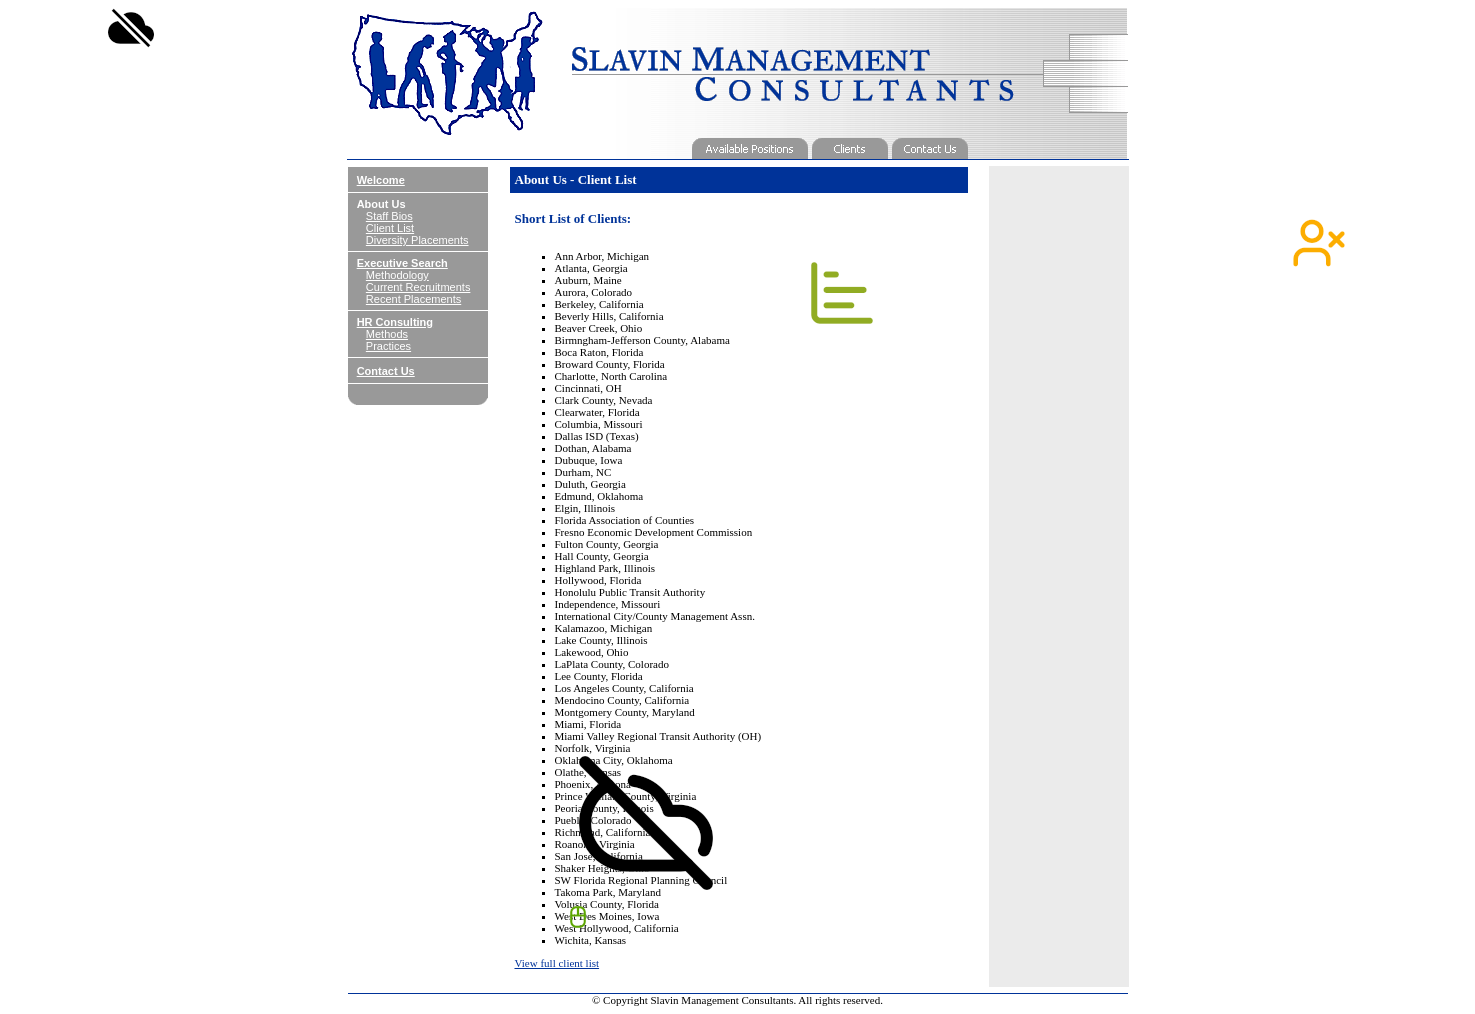 This screenshot has height=1014, width=1475. Describe the element at coordinates (131, 28) in the screenshot. I see `indicates cloud services are unavailable` at that location.